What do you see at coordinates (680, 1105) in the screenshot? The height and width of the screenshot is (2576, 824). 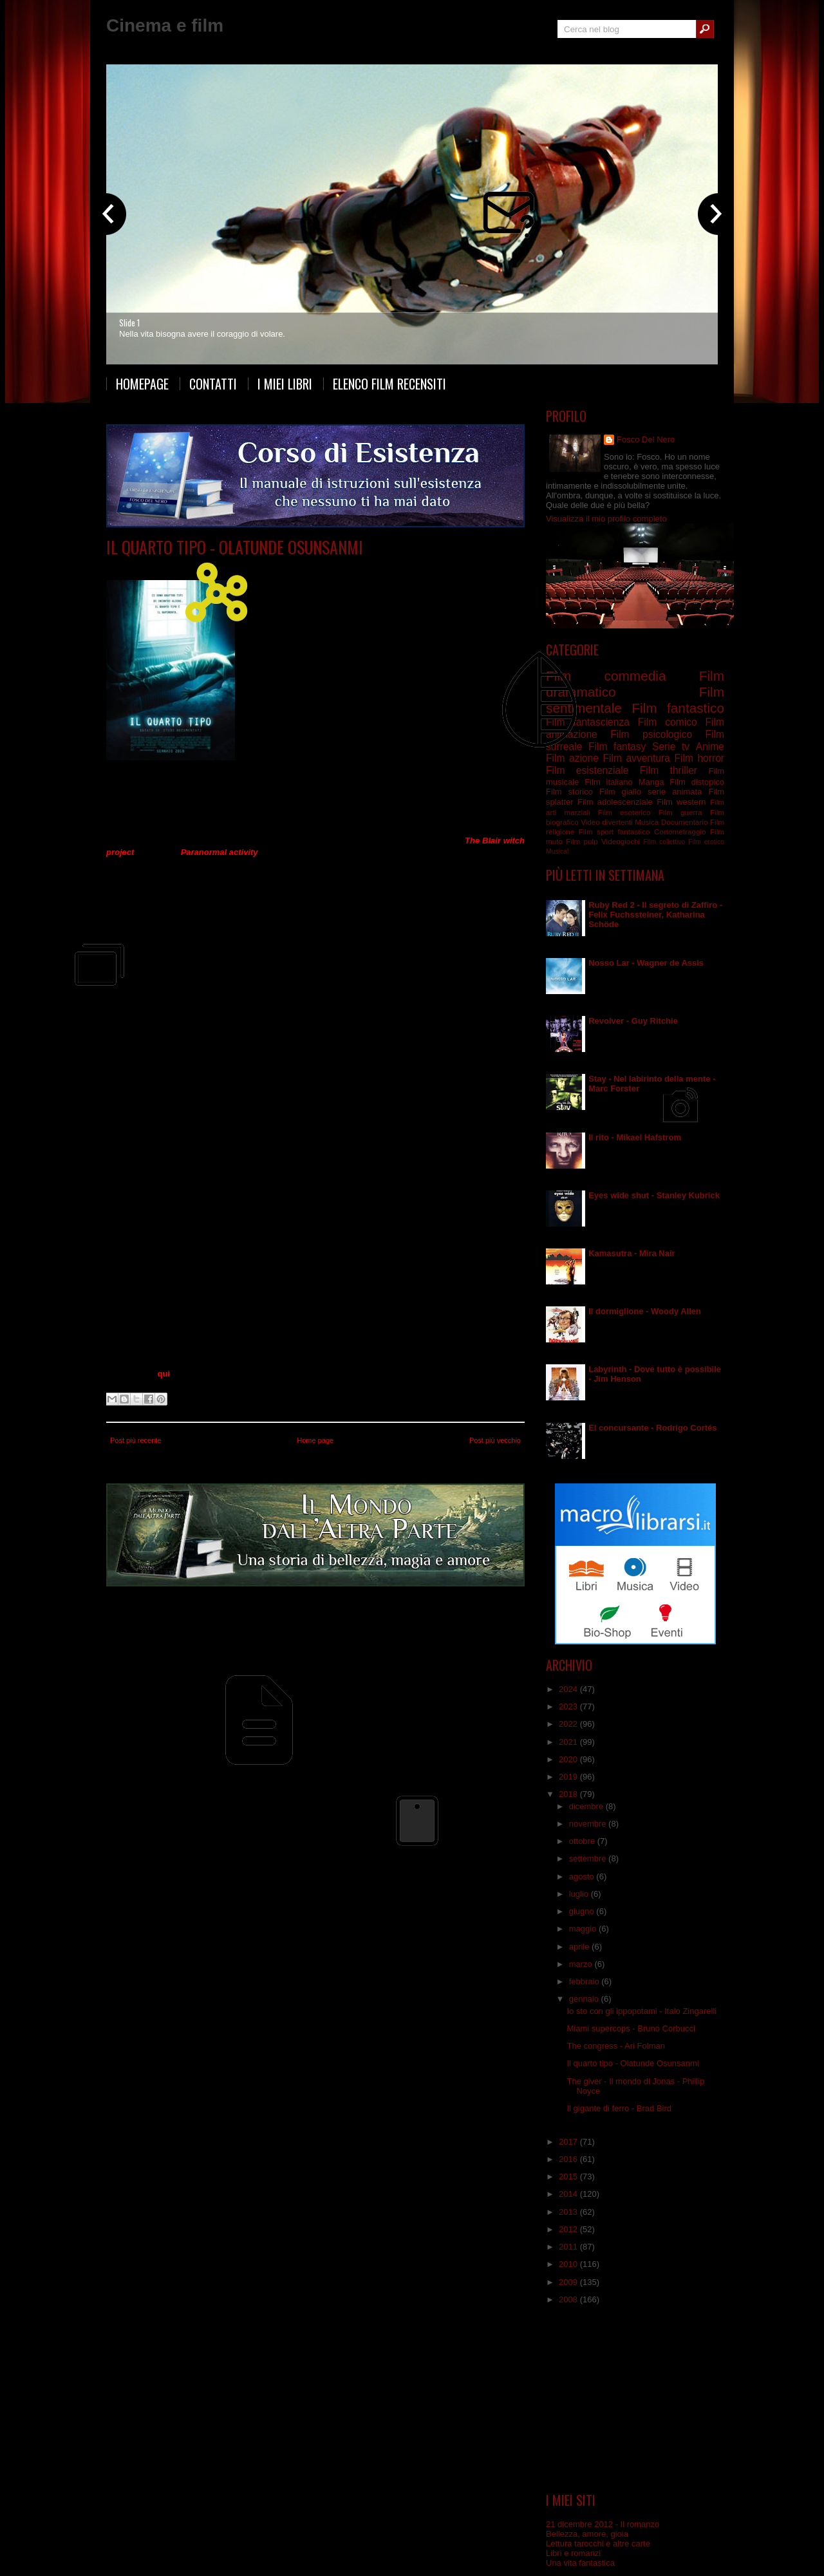 I see `connect to a wireless or linked camera` at bounding box center [680, 1105].